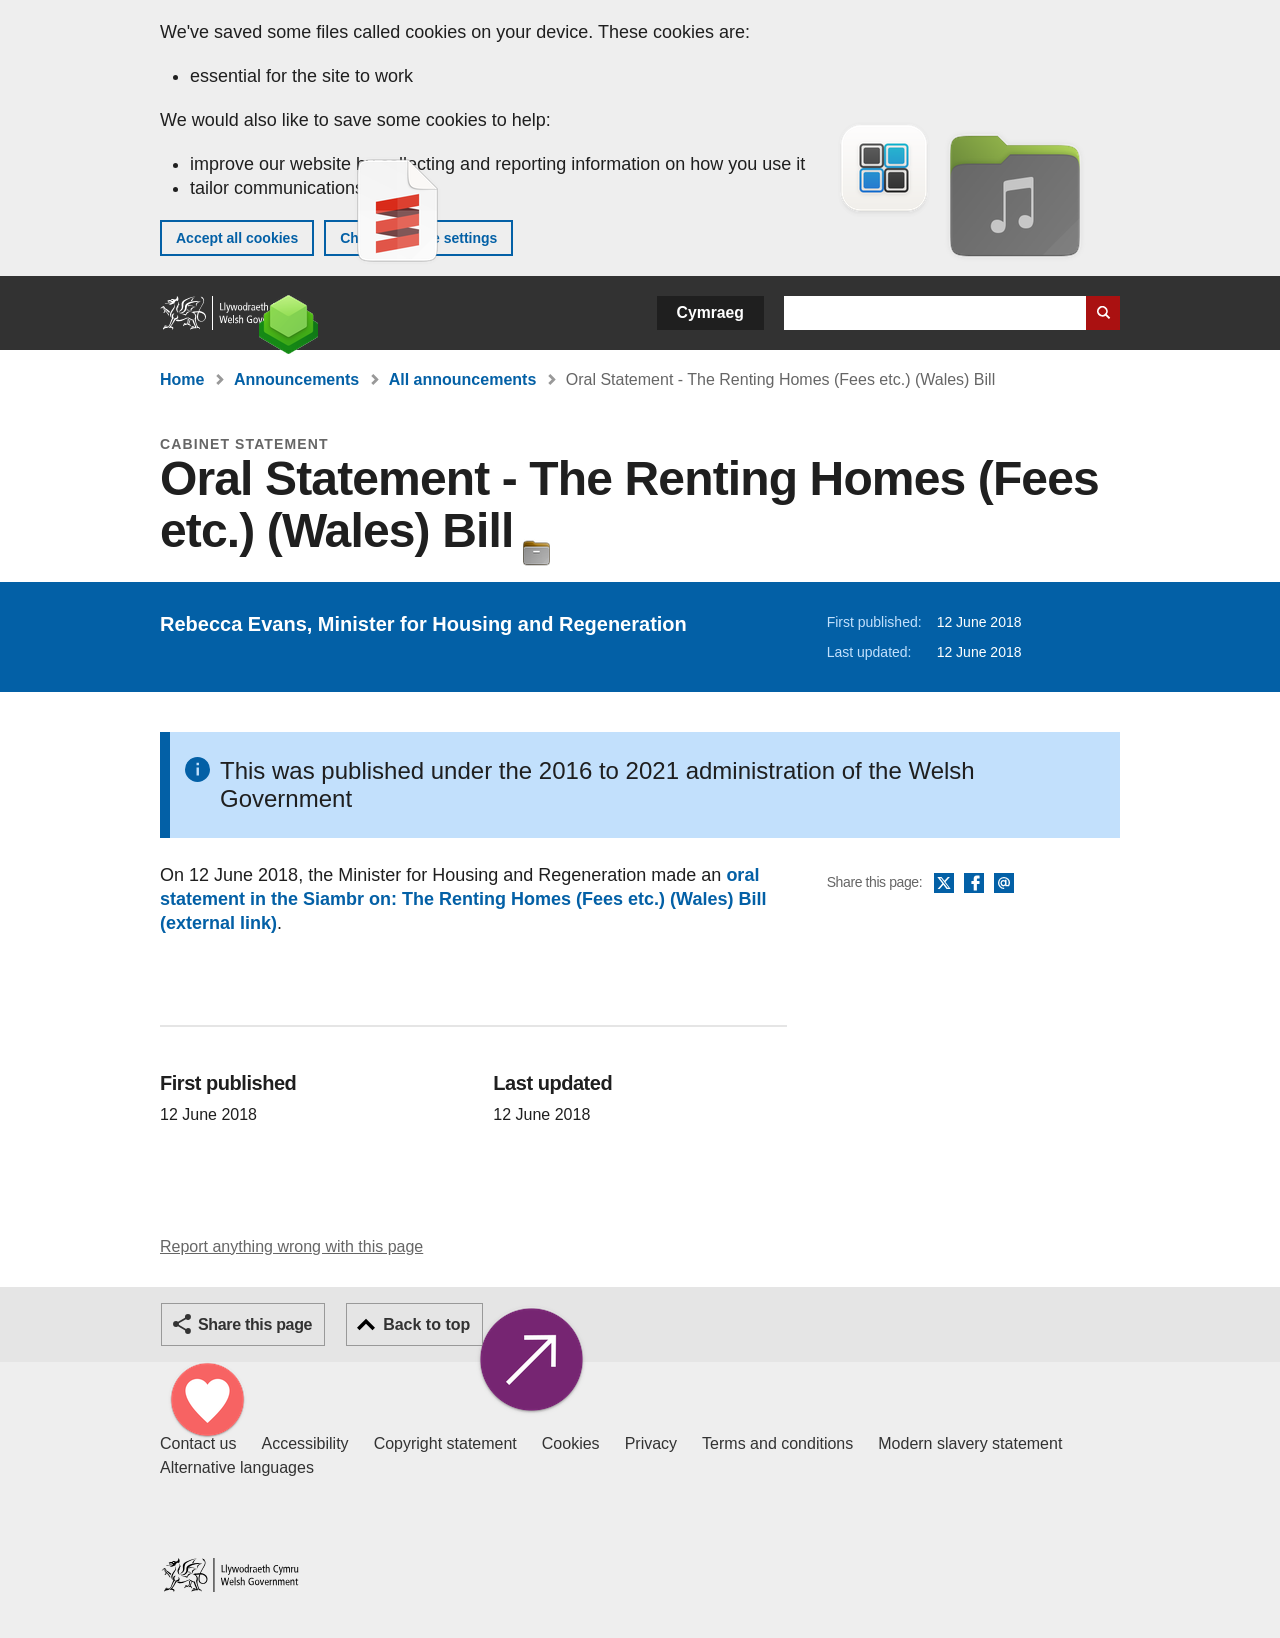 Image resolution: width=1280 pixels, height=1638 pixels. Describe the element at coordinates (1015, 196) in the screenshot. I see `open your music folder` at that location.